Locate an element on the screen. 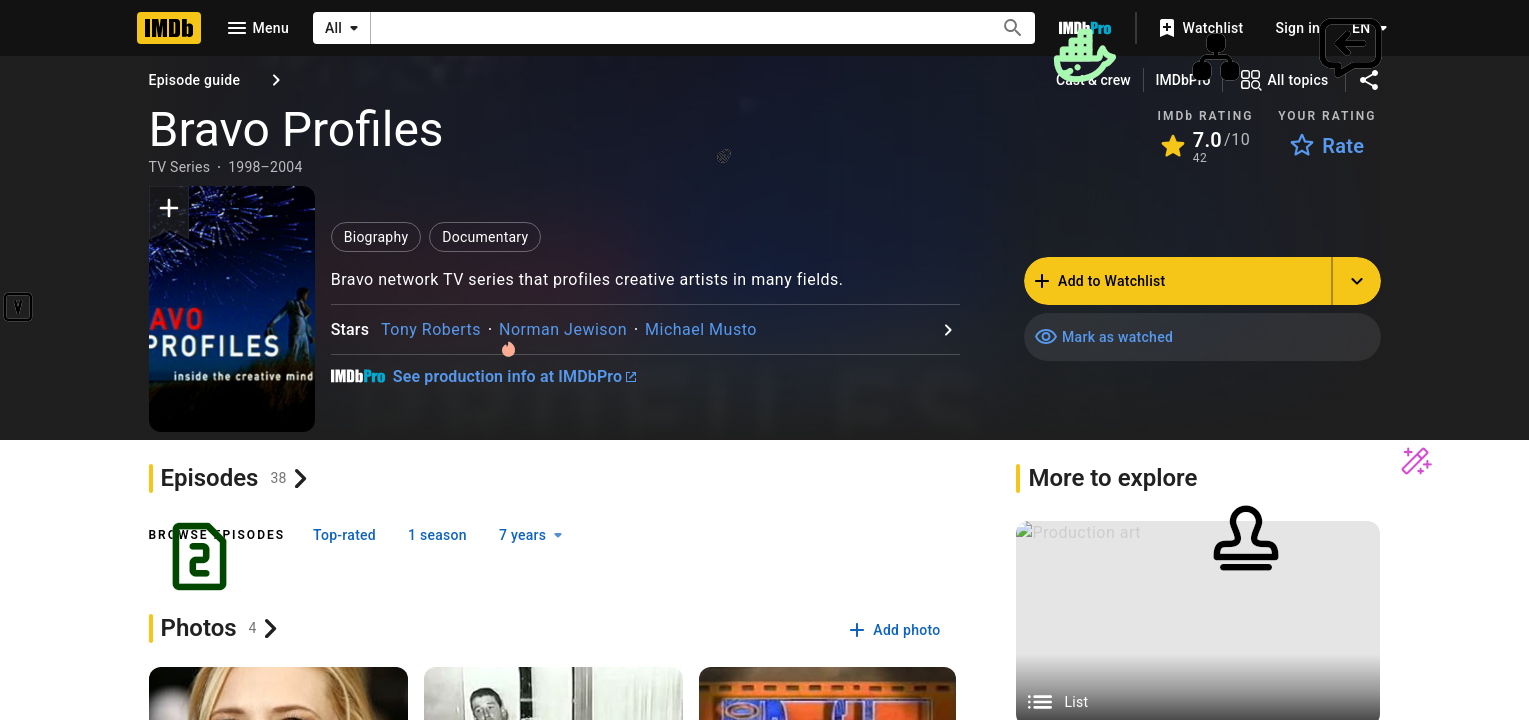  indicates secondary SIM card slot is located at coordinates (199, 556).